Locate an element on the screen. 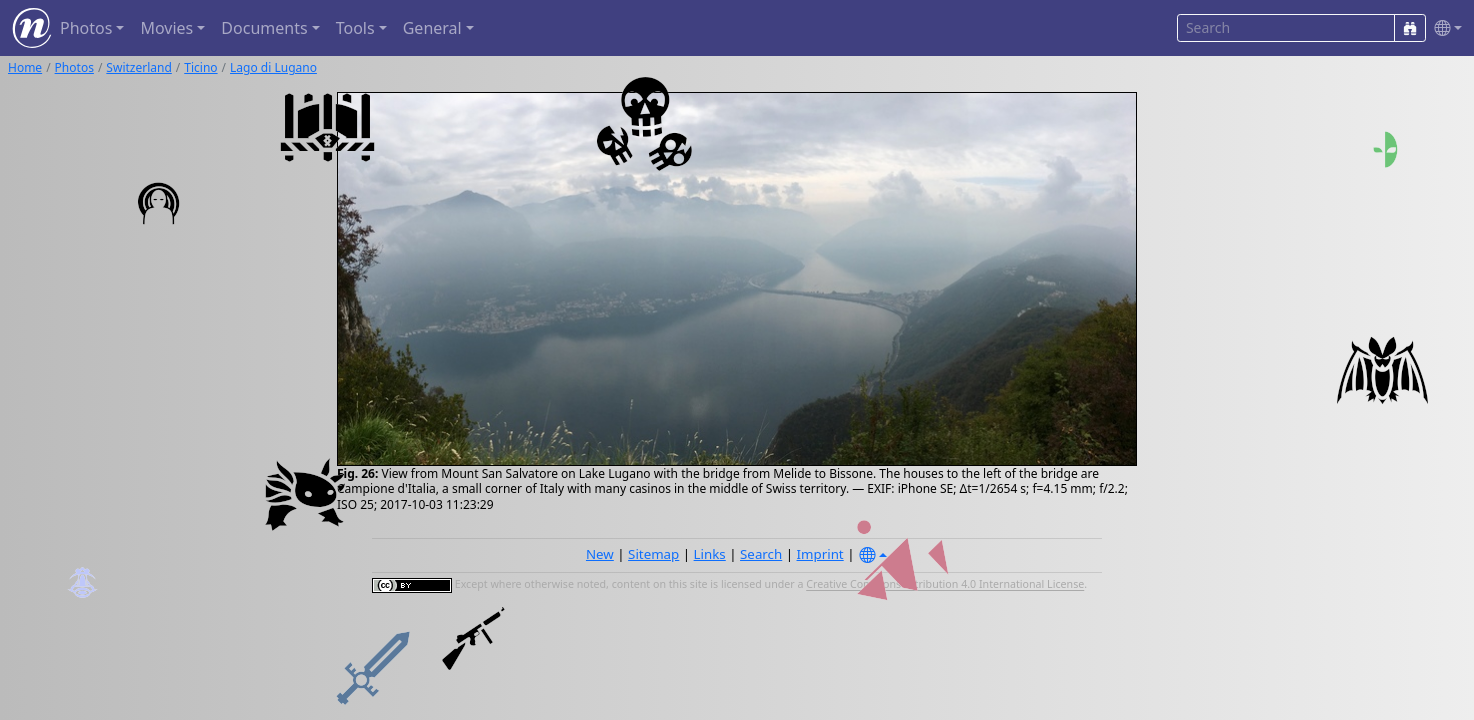 The width and height of the screenshot is (1474, 720). axolotl character or mascot icon is located at coordinates (305, 491).